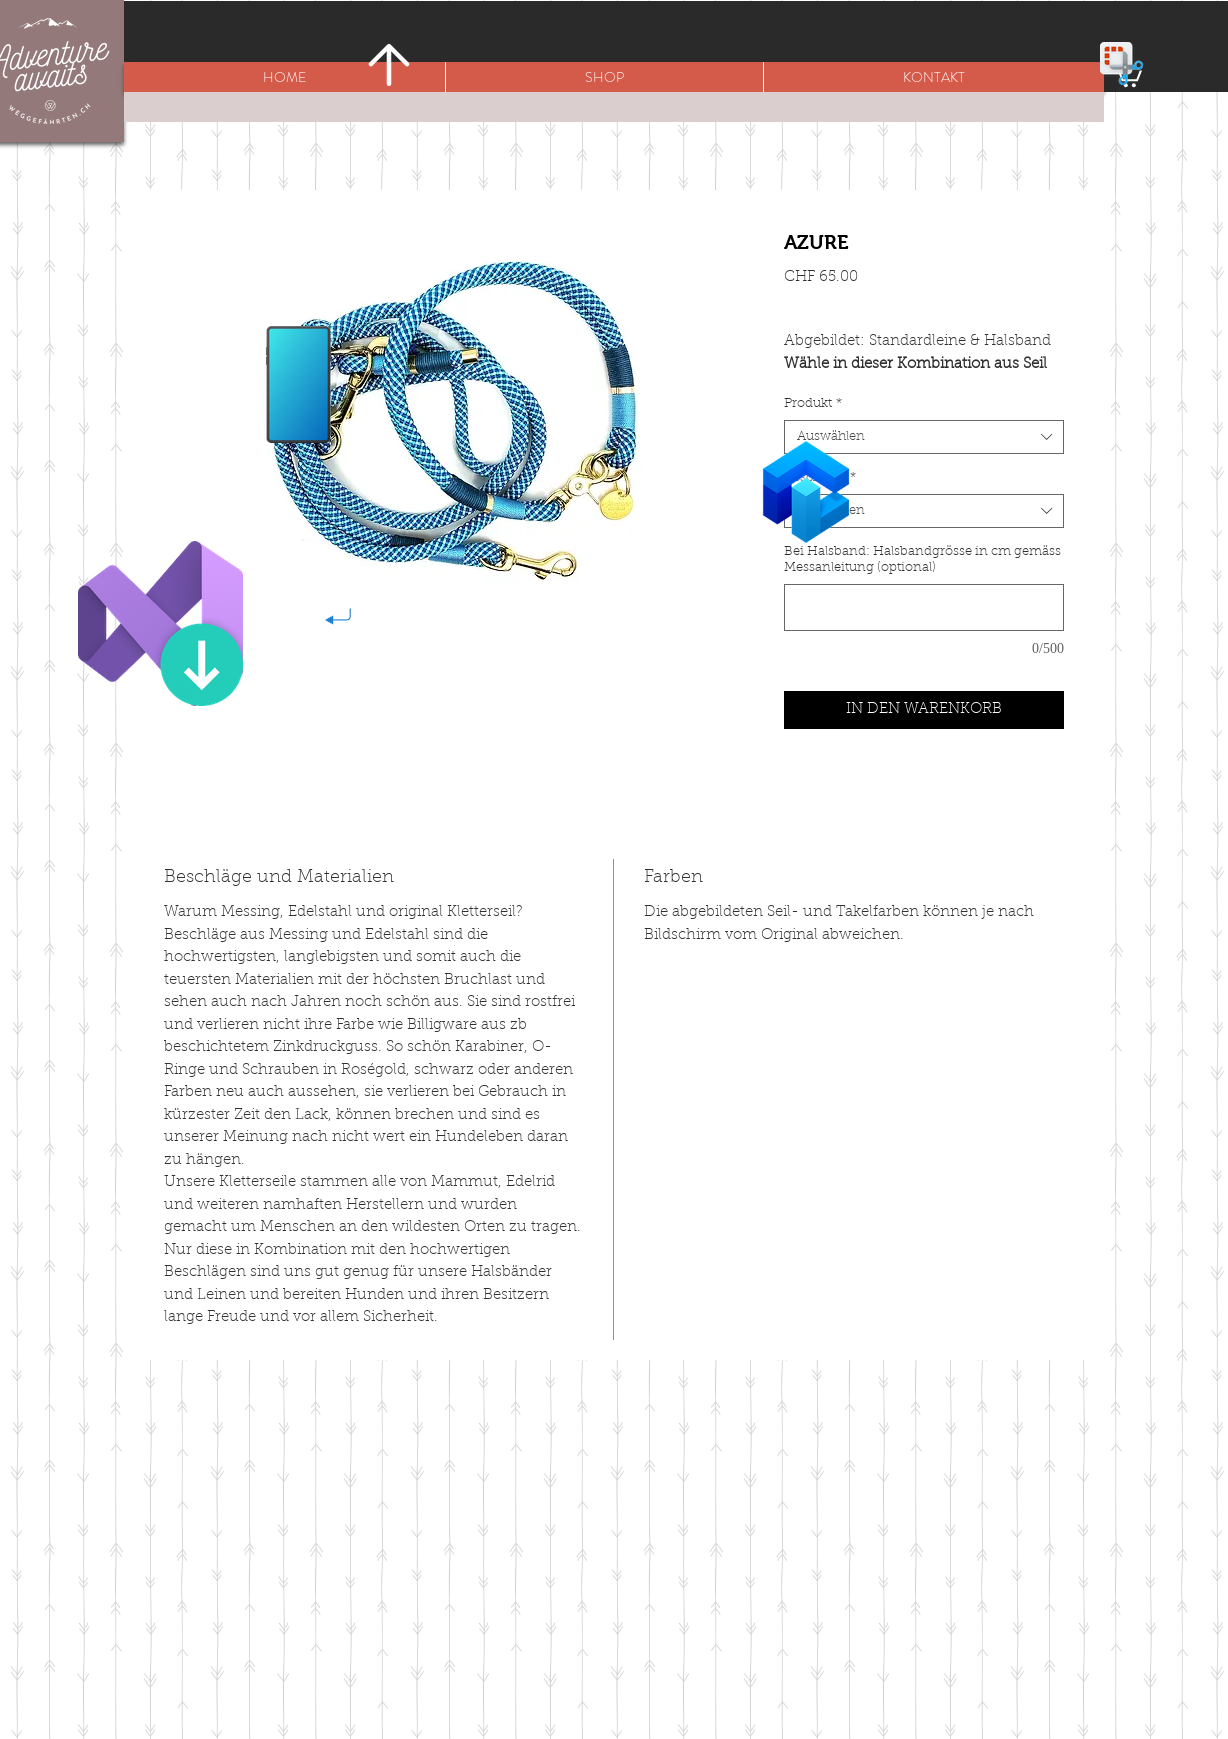 The image size is (1228, 1739). Describe the element at coordinates (160, 623) in the screenshot. I see `open visual studio installer` at that location.